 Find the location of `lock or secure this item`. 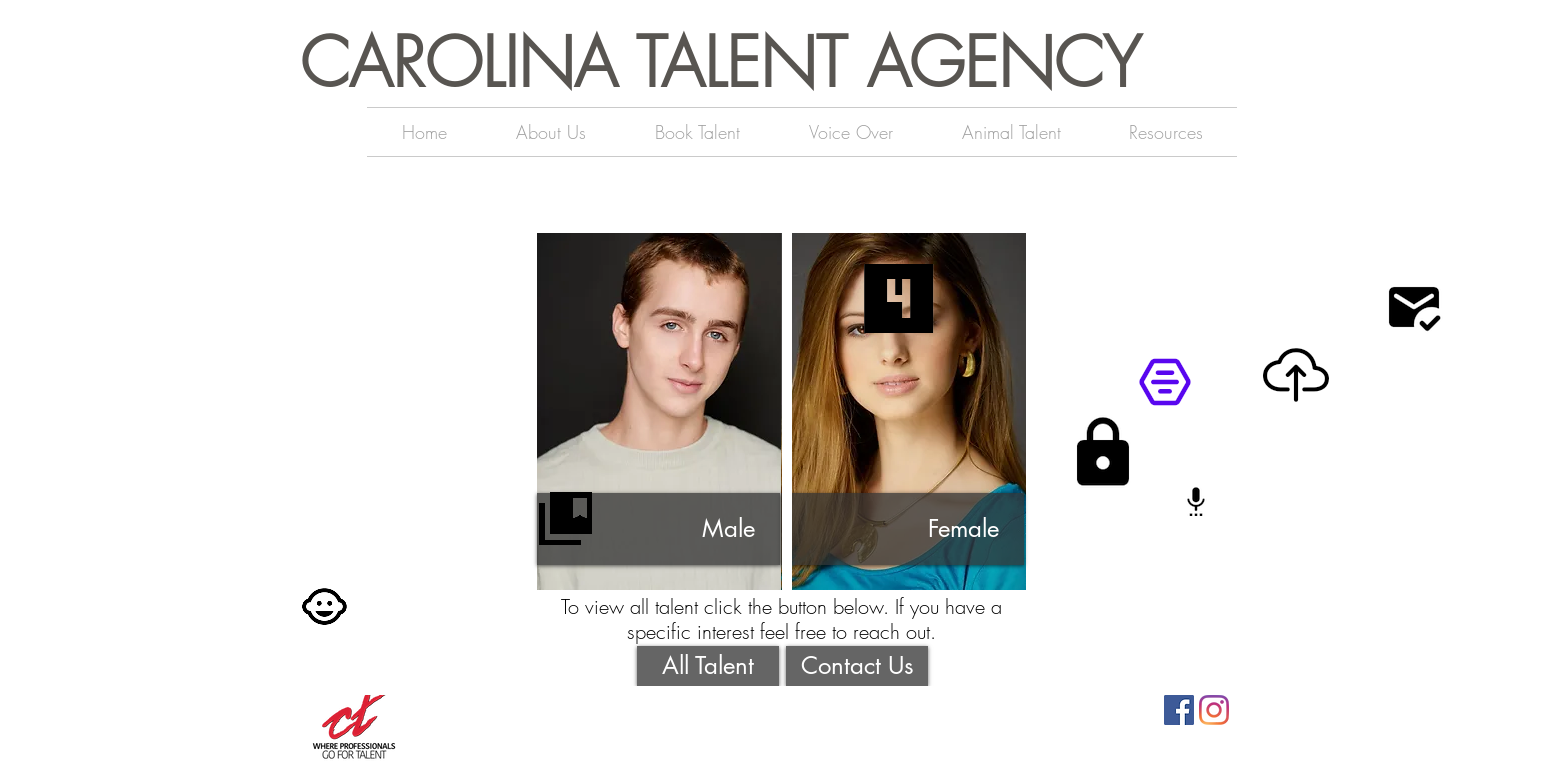

lock or secure this item is located at coordinates (1103, 453).